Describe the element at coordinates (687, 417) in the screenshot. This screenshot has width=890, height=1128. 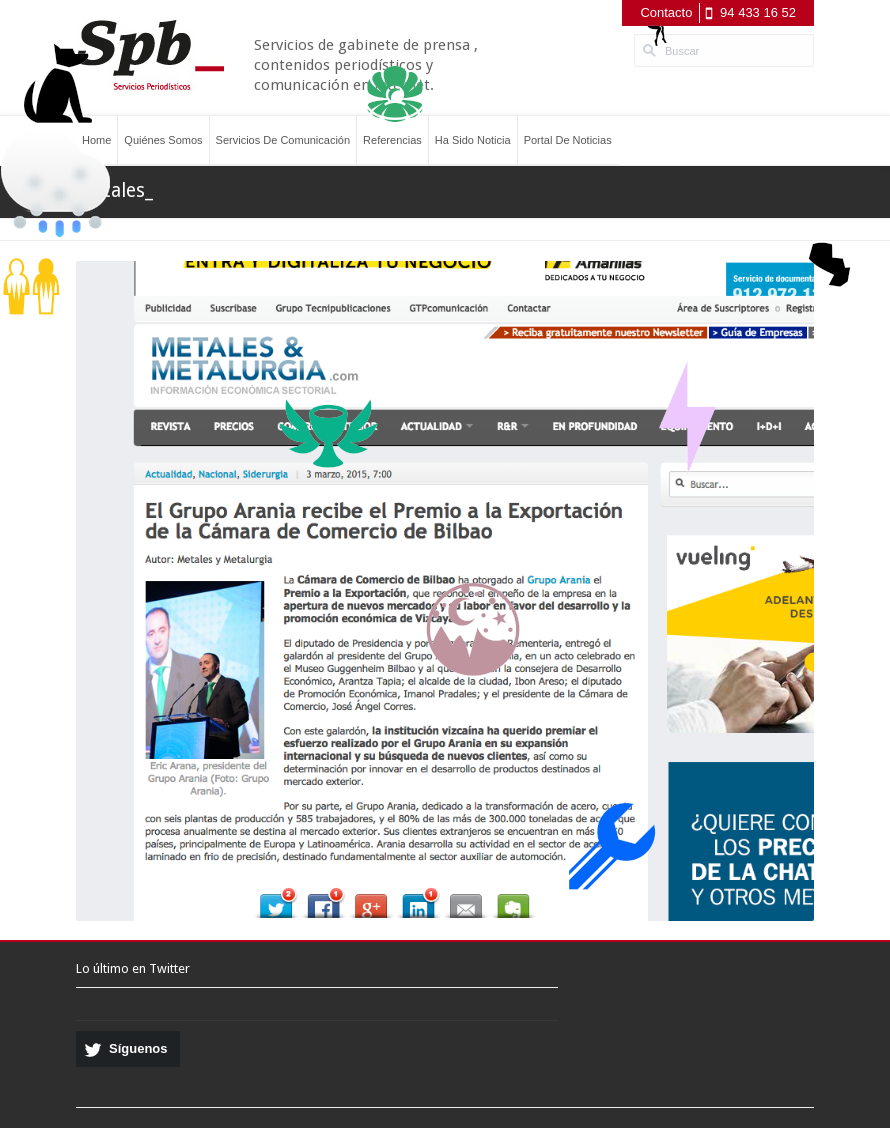
I see `indicates electric or battery power` at that location.